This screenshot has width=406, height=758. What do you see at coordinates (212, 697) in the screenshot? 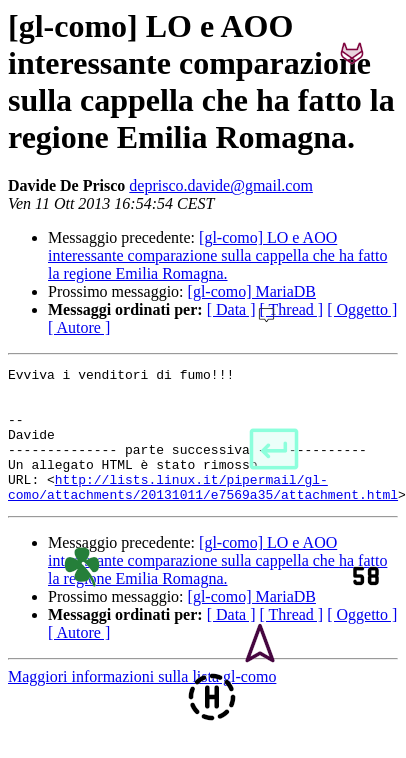
I see `indicates a helipad or helicopter landing zone` at bounding box center [212, 697].